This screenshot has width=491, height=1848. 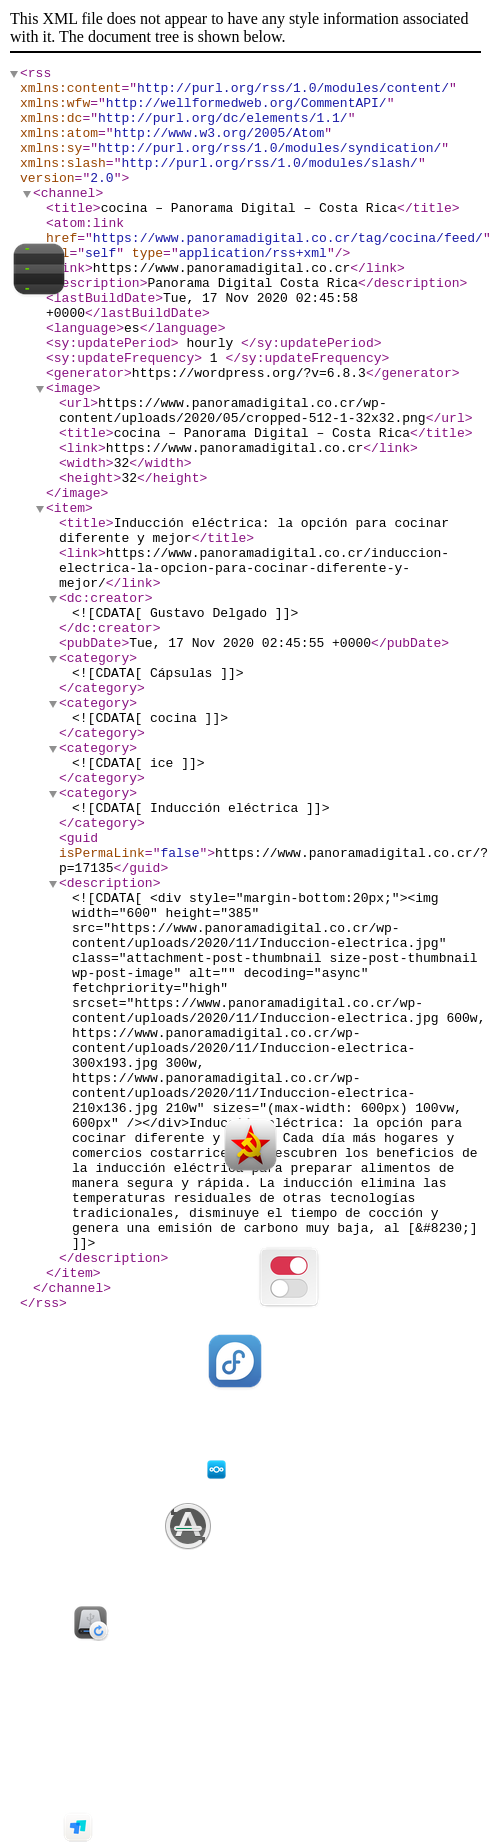 What do you see at coordinates (235, 1361) in the screenshot?
I see `open the fedora linux application` at bounding box center [235, 1361].